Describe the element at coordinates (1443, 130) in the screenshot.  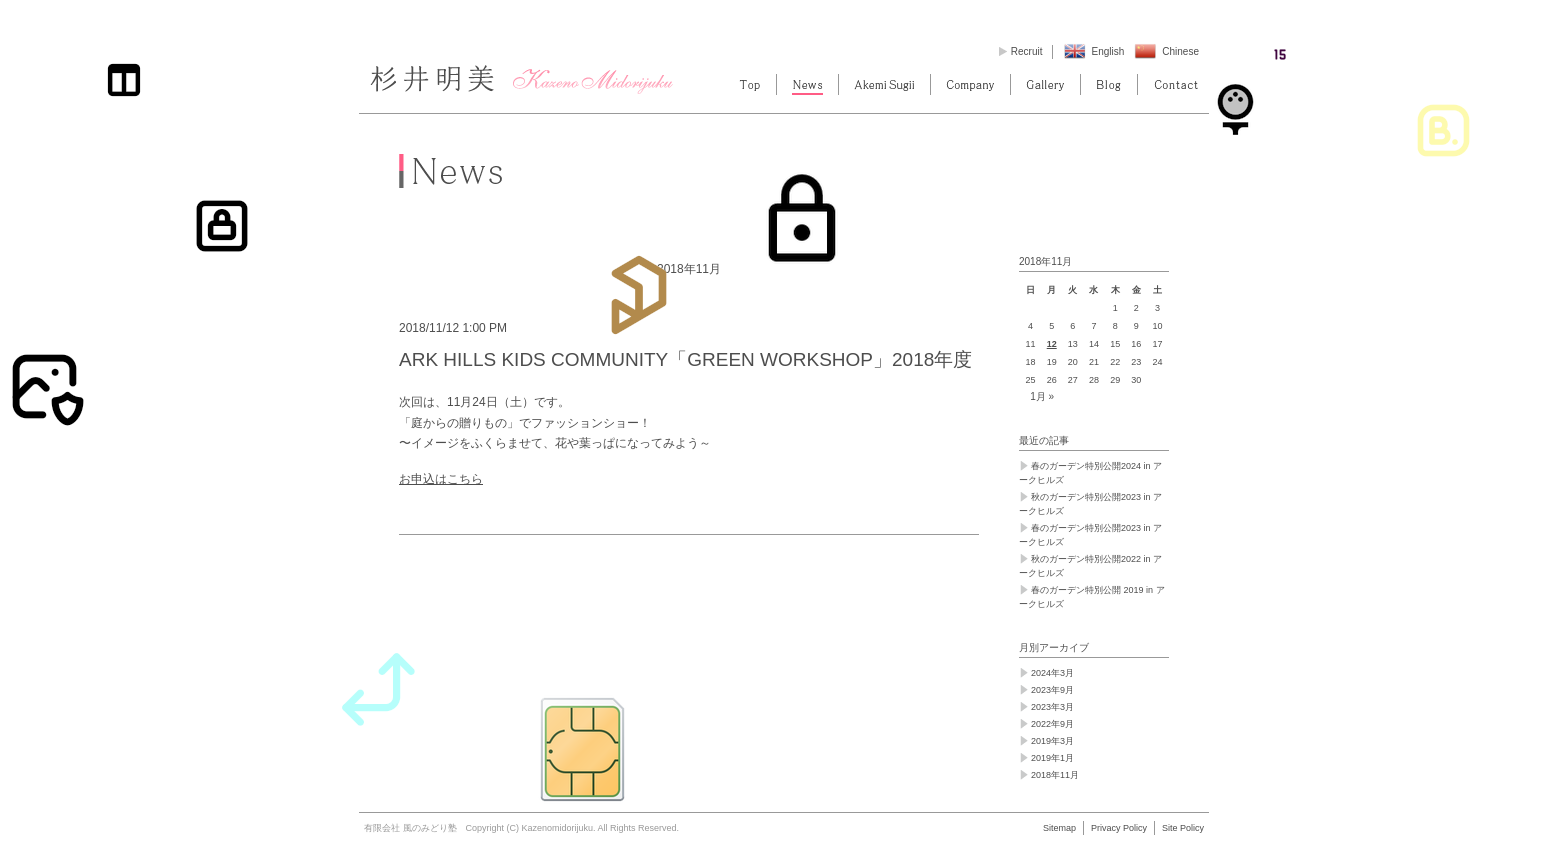
I see `visit booking.com` at that location.